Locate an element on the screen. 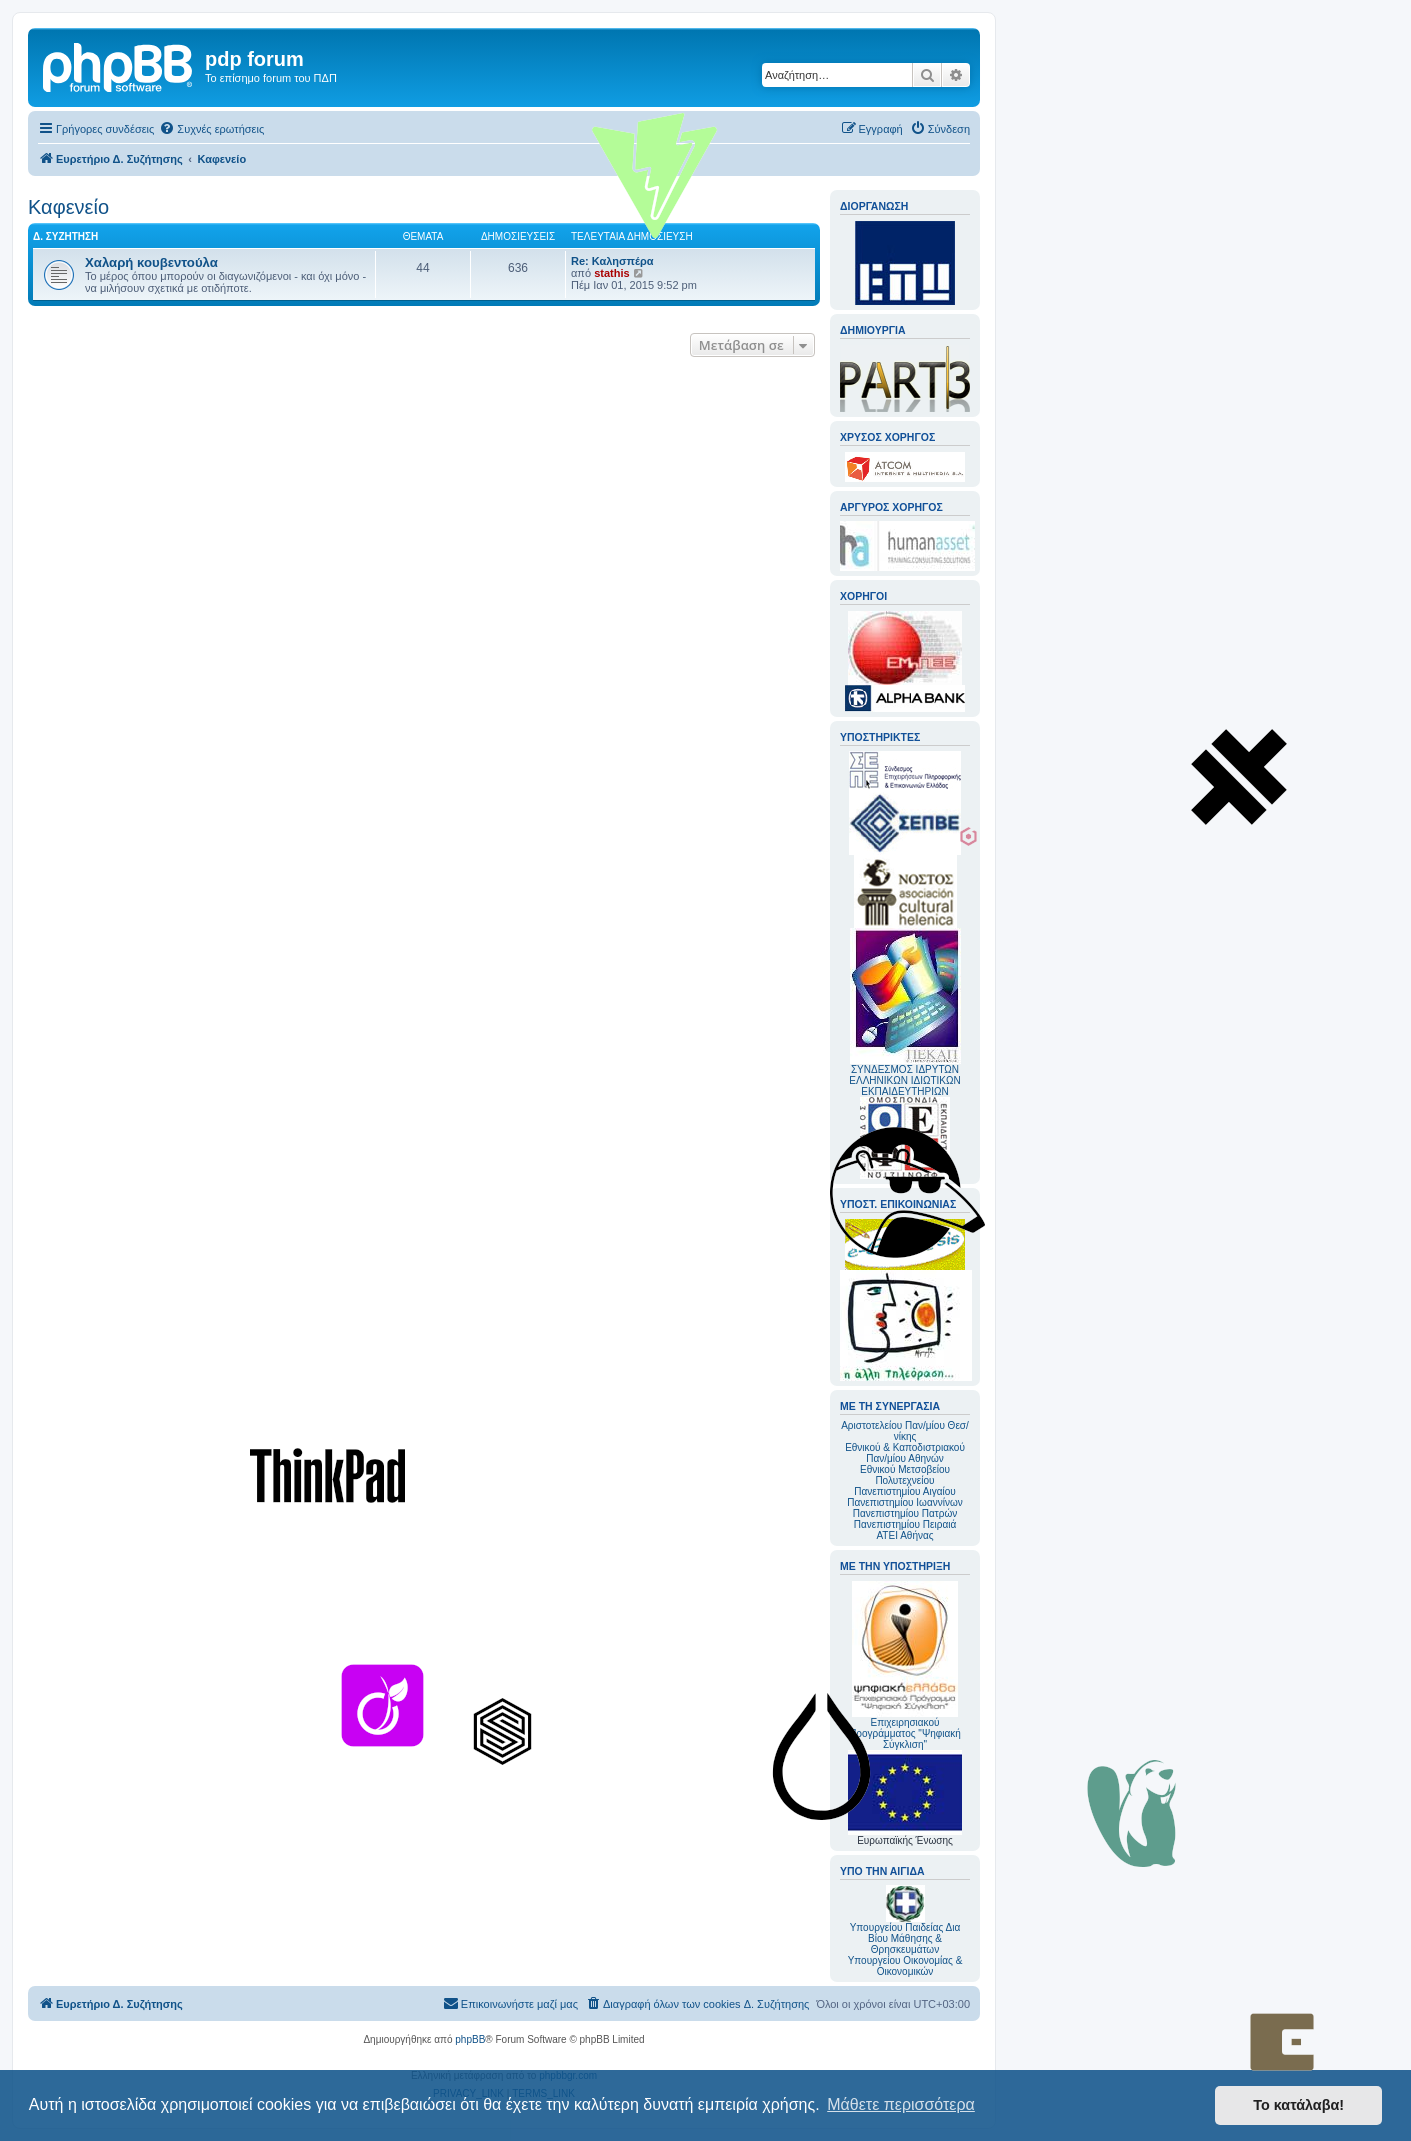 This screenshot has width=1411, height=2141. open dbeaver database management application is located at coordinates (1131, 1813).